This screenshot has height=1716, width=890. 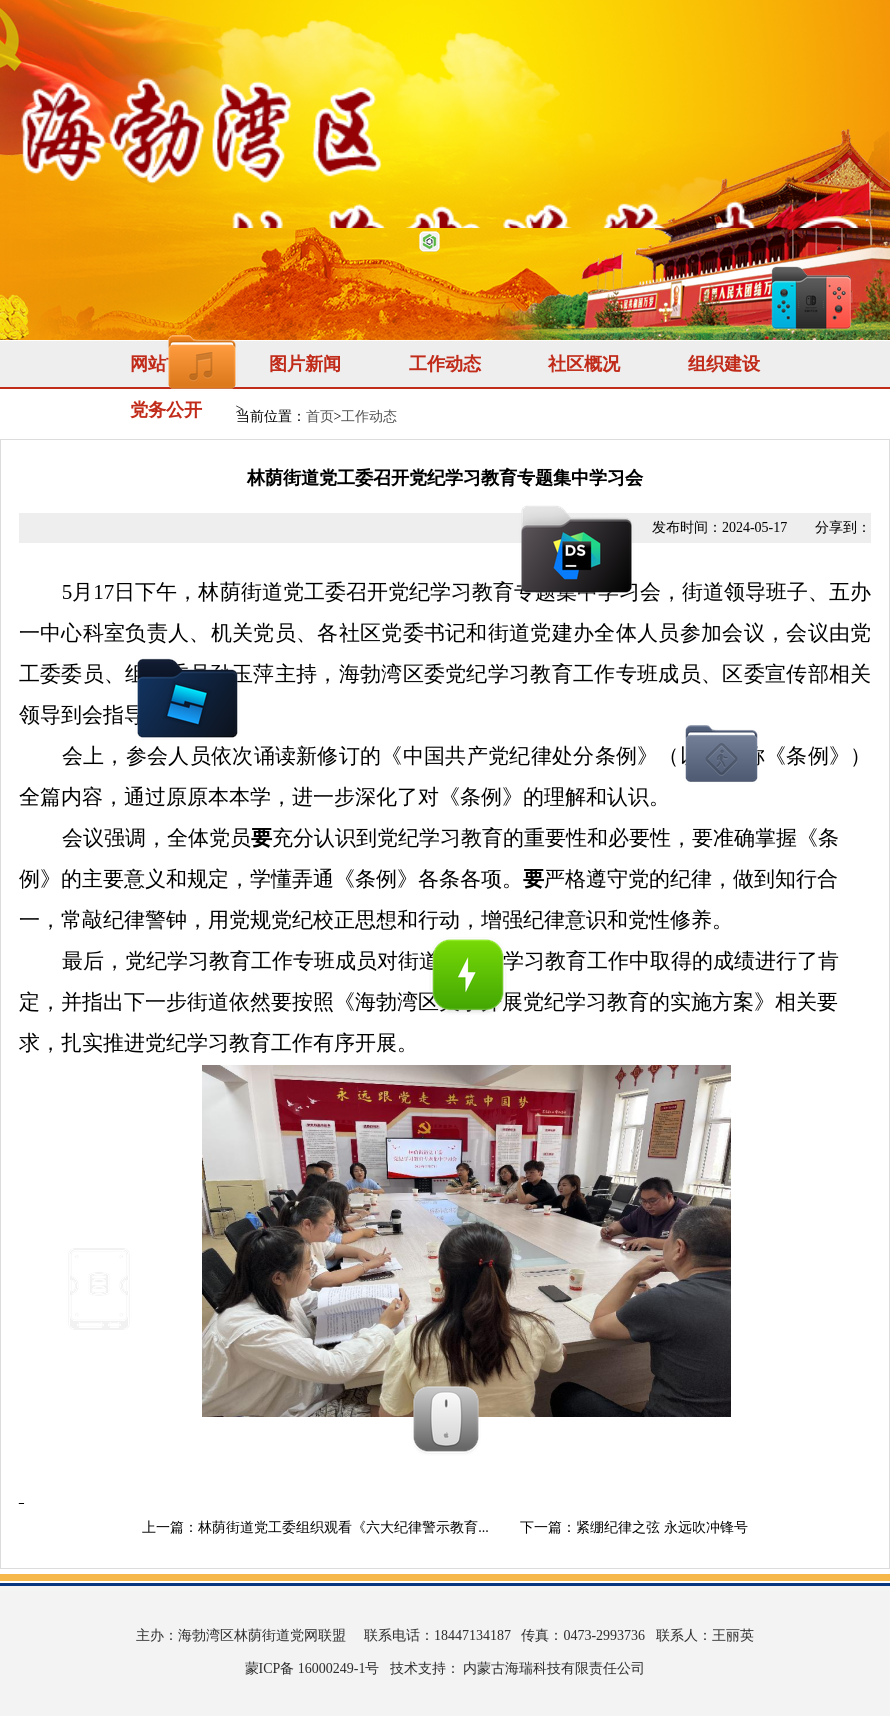 What do you see at coordinates (721, 753) in the screenshot?
I see `access public or shared files folder` at bounding box center [721, 753].